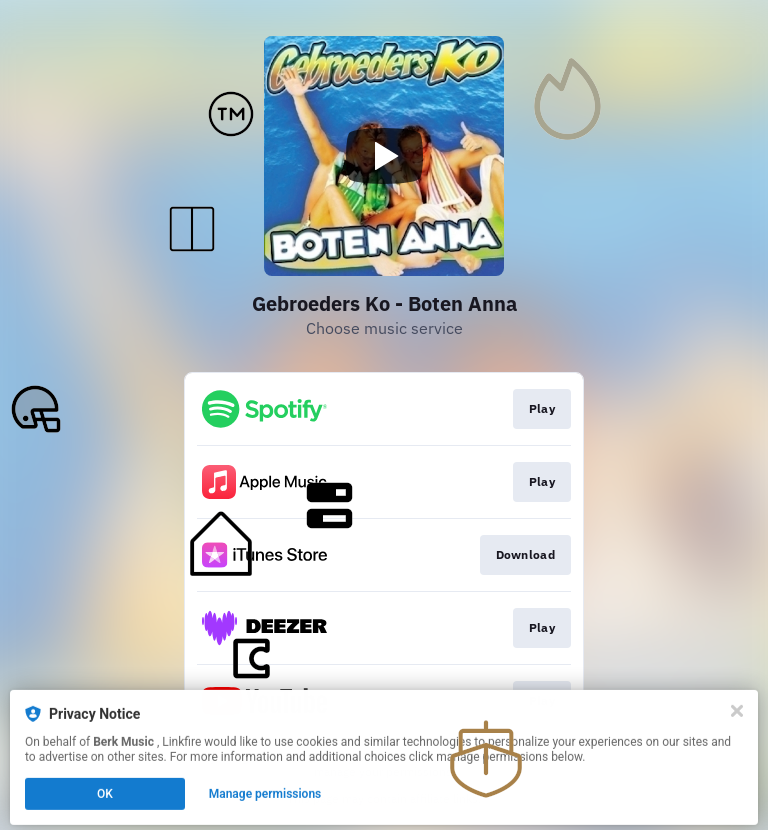 Image resolution: width=768 pixels, height=830 pixels. Describe the element at coordinates (567, 100) in the screenshot. I see `indicates trending or popular content` at that location.